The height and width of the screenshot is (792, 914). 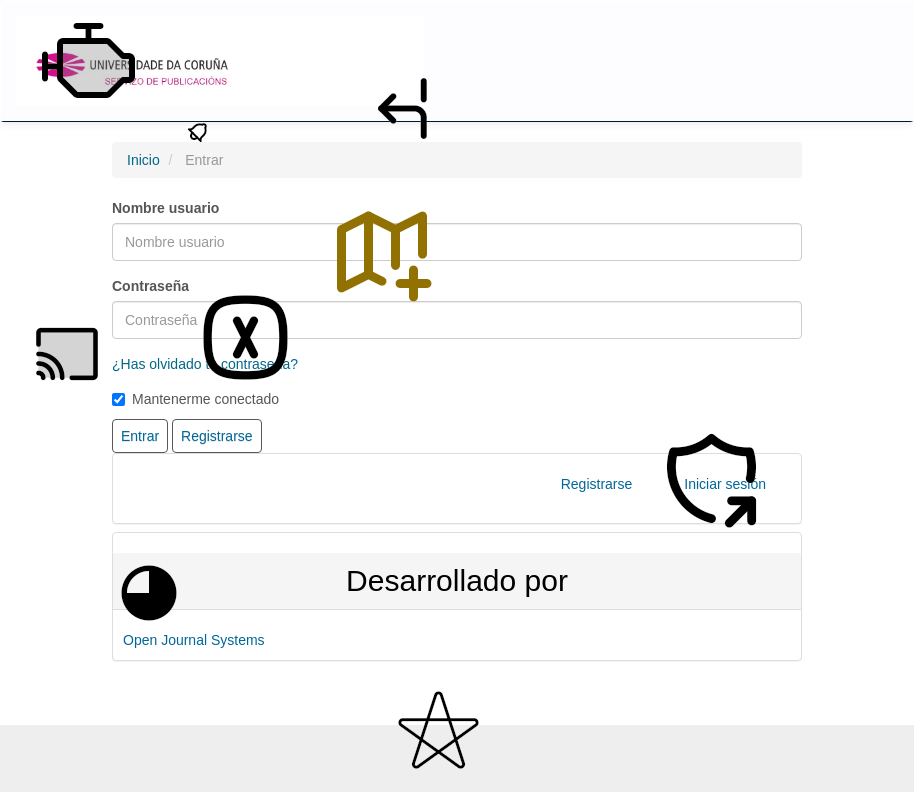 I want to click on indicates occult or mystical content, so click(x=438, y=734).